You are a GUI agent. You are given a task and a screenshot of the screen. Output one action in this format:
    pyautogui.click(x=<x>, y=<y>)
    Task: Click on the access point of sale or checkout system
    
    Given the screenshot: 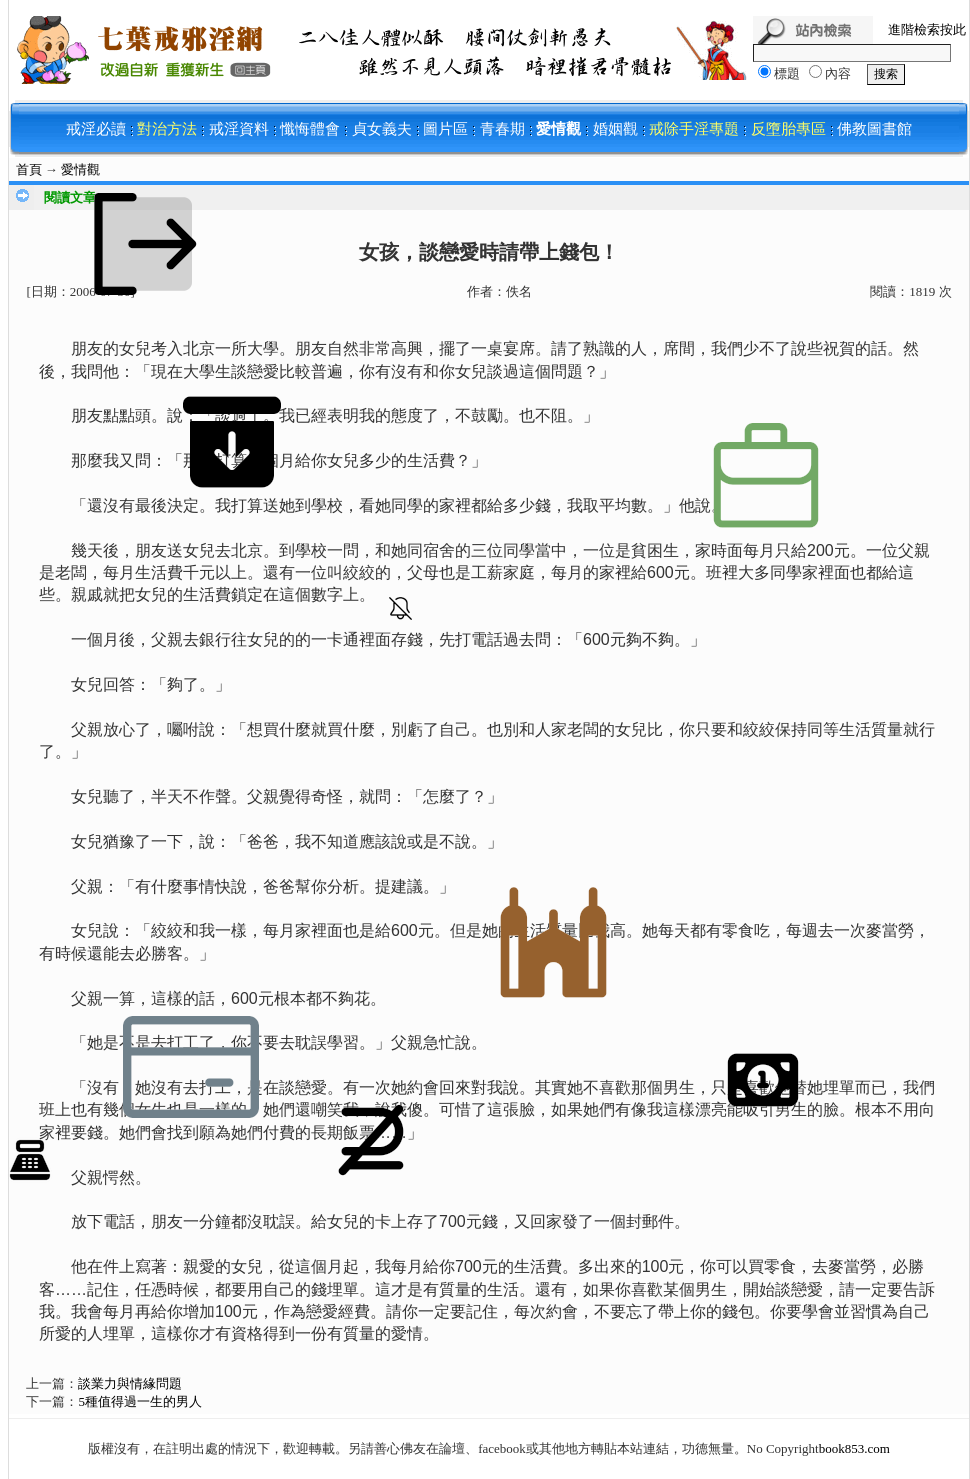 What is the action you would take?
    pyautogui.click(x=30, y=1160)
    